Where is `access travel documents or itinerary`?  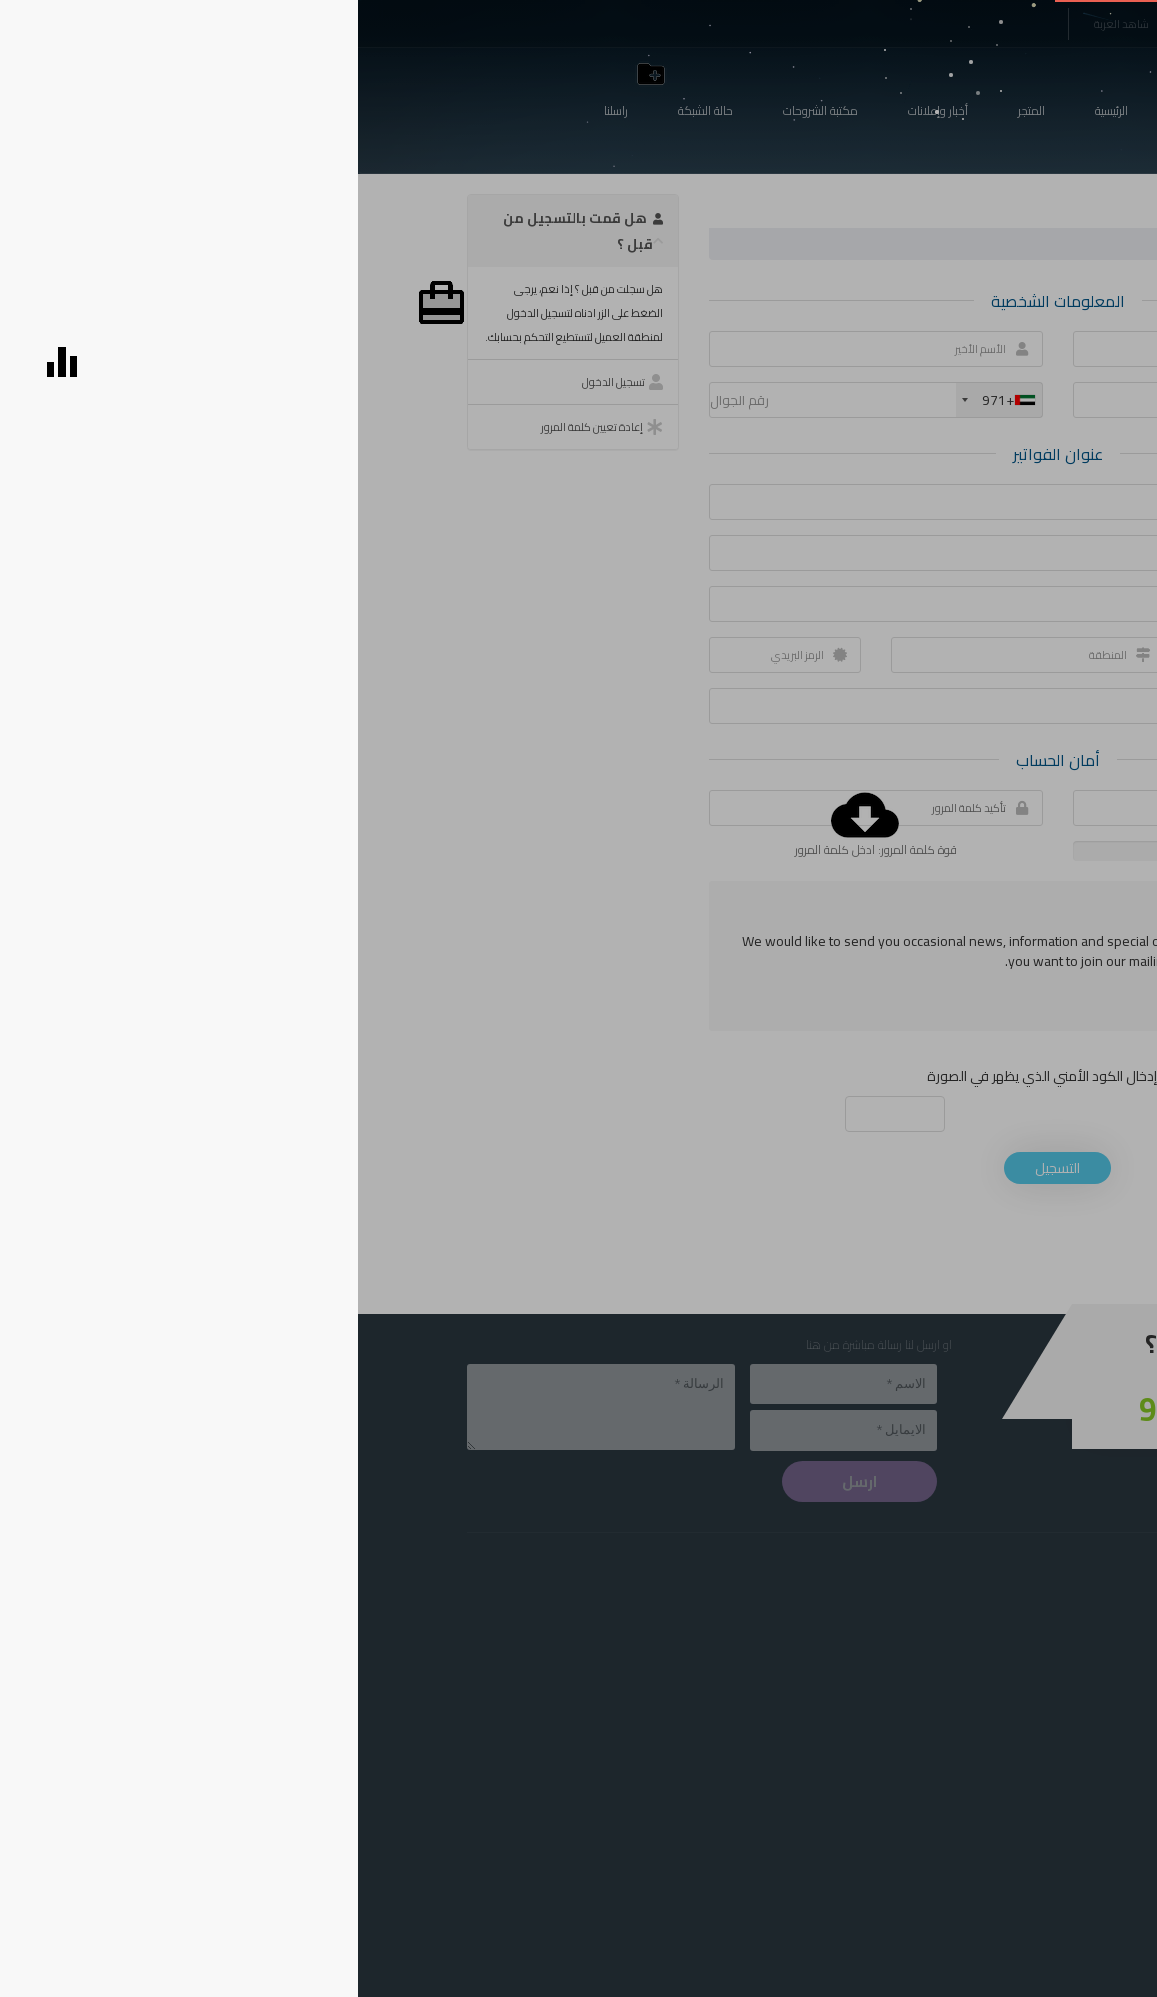 access travel documents or itinerary is located at coordinates (441, 303).